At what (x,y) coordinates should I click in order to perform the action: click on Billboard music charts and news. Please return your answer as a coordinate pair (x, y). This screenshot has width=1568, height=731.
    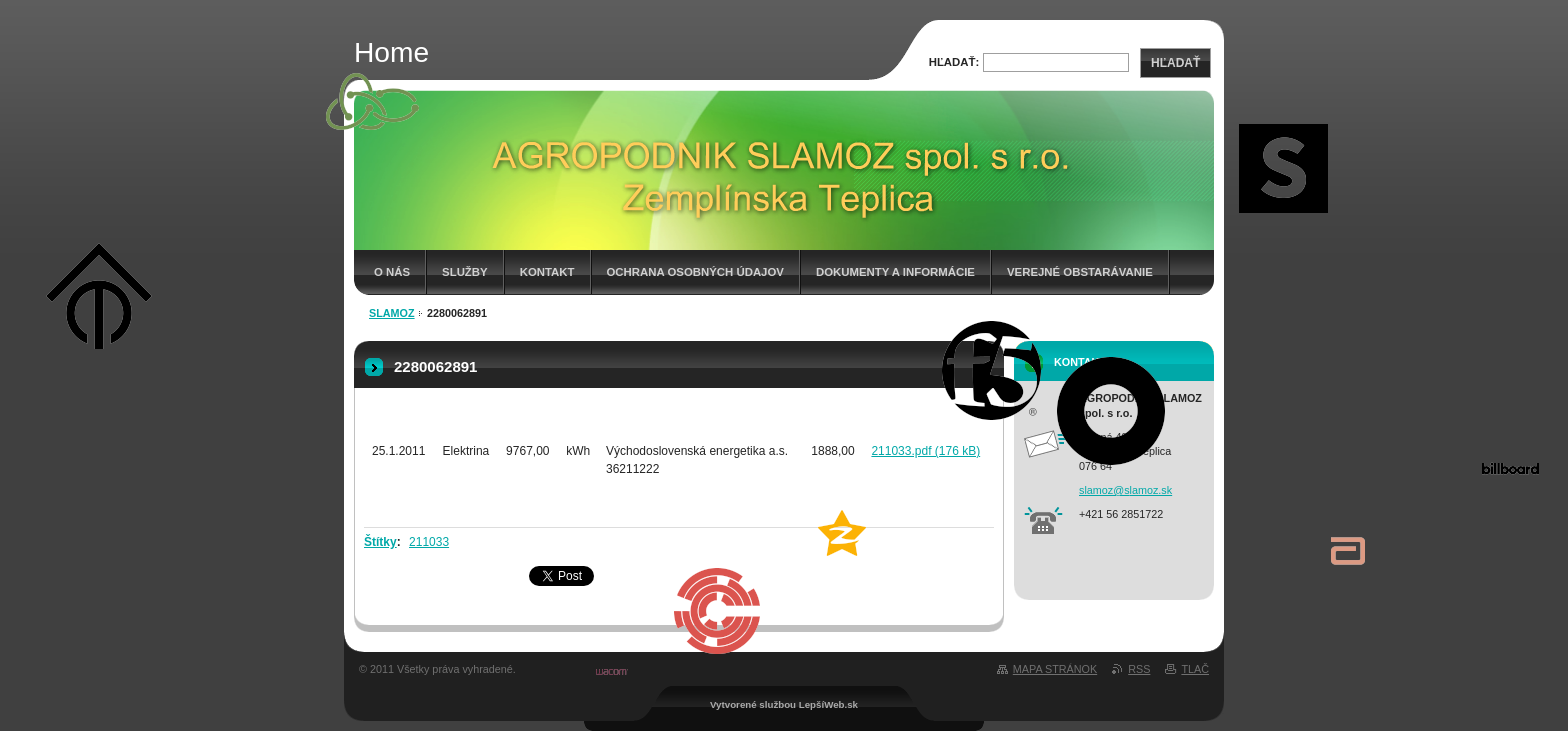
    Looking at the image, I should click on (1510, 468).